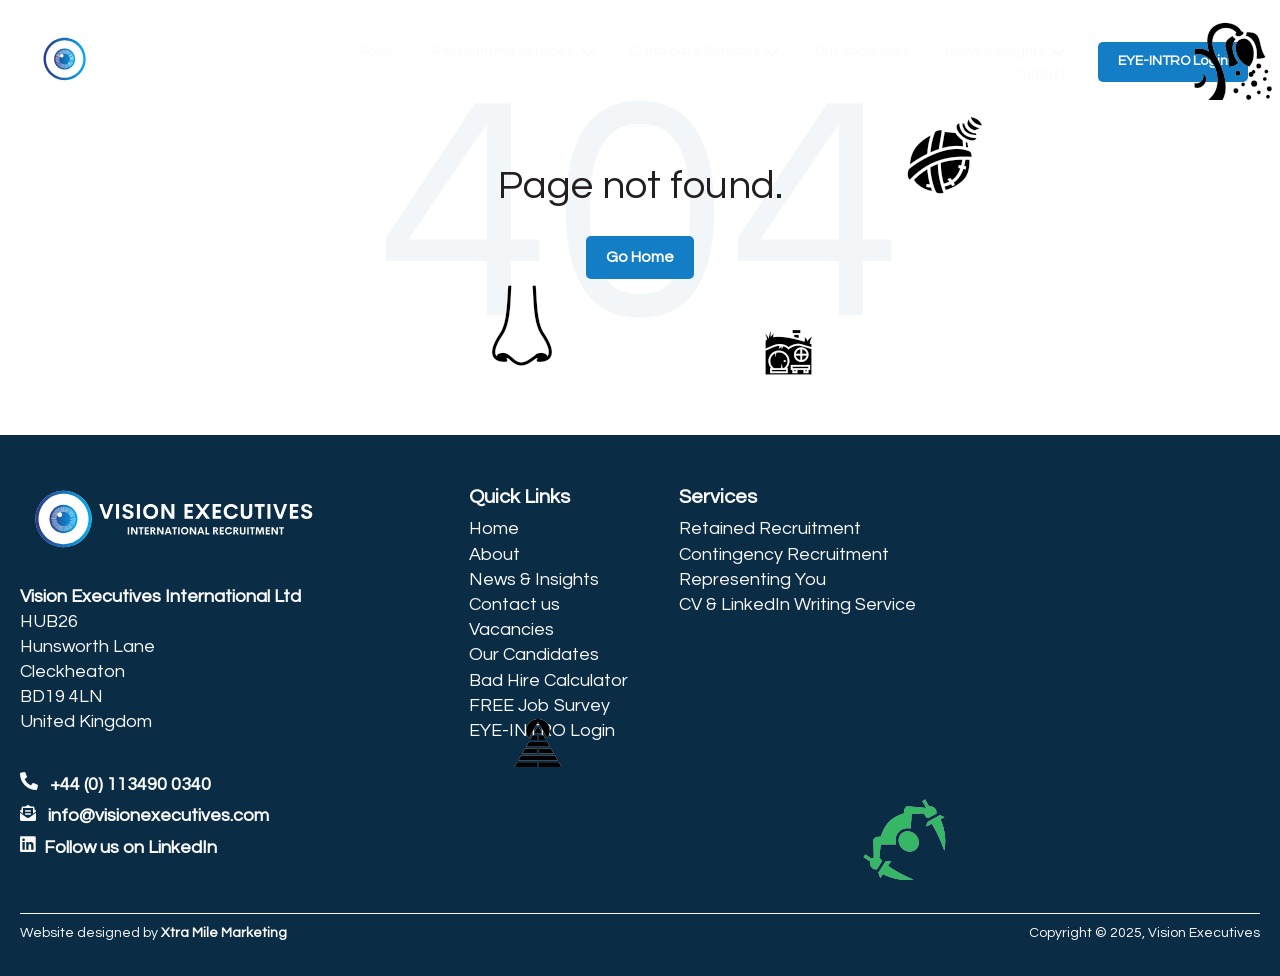 The image size is (1280, 976). What do you see at coordinates (945, 155) in the screenshot?
I see `use a potion or consumable item` at bounding box center [945, 155].